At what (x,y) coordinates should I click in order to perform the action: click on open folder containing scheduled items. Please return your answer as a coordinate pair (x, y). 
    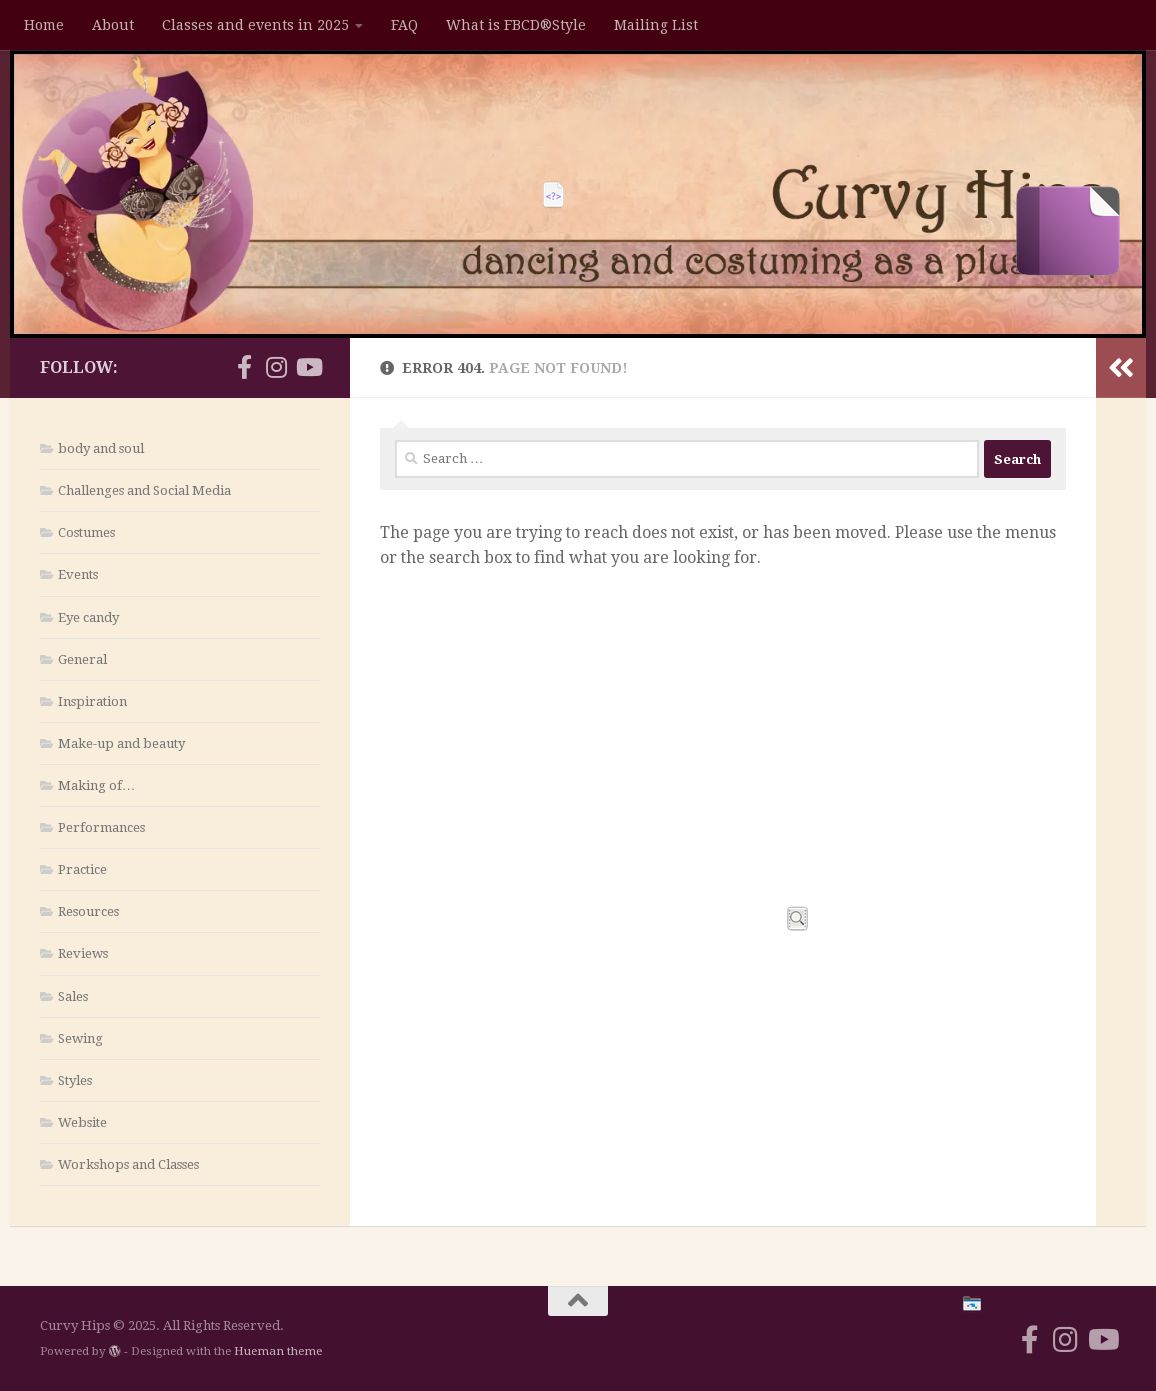
    Looking at the image, I should click on (972, 1304).